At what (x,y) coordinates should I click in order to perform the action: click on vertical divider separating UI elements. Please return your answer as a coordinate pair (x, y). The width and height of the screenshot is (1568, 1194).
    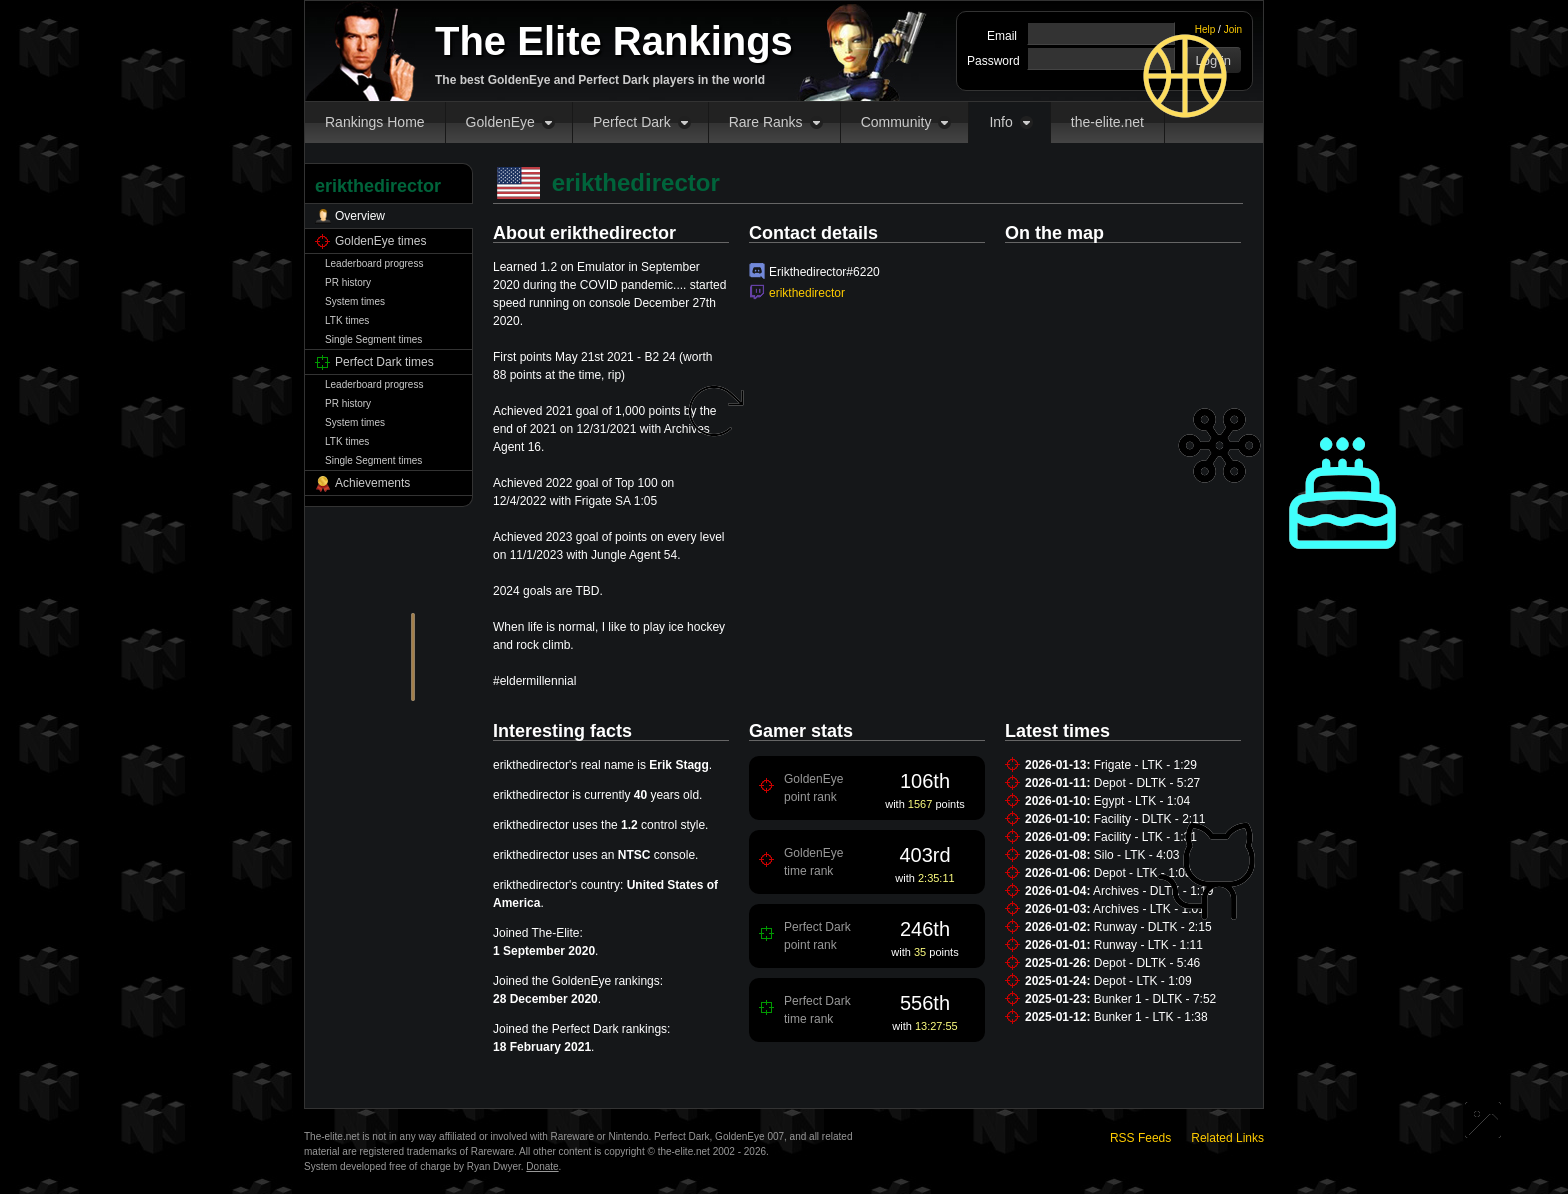
    Looking at the image, I should click on (413, 657).